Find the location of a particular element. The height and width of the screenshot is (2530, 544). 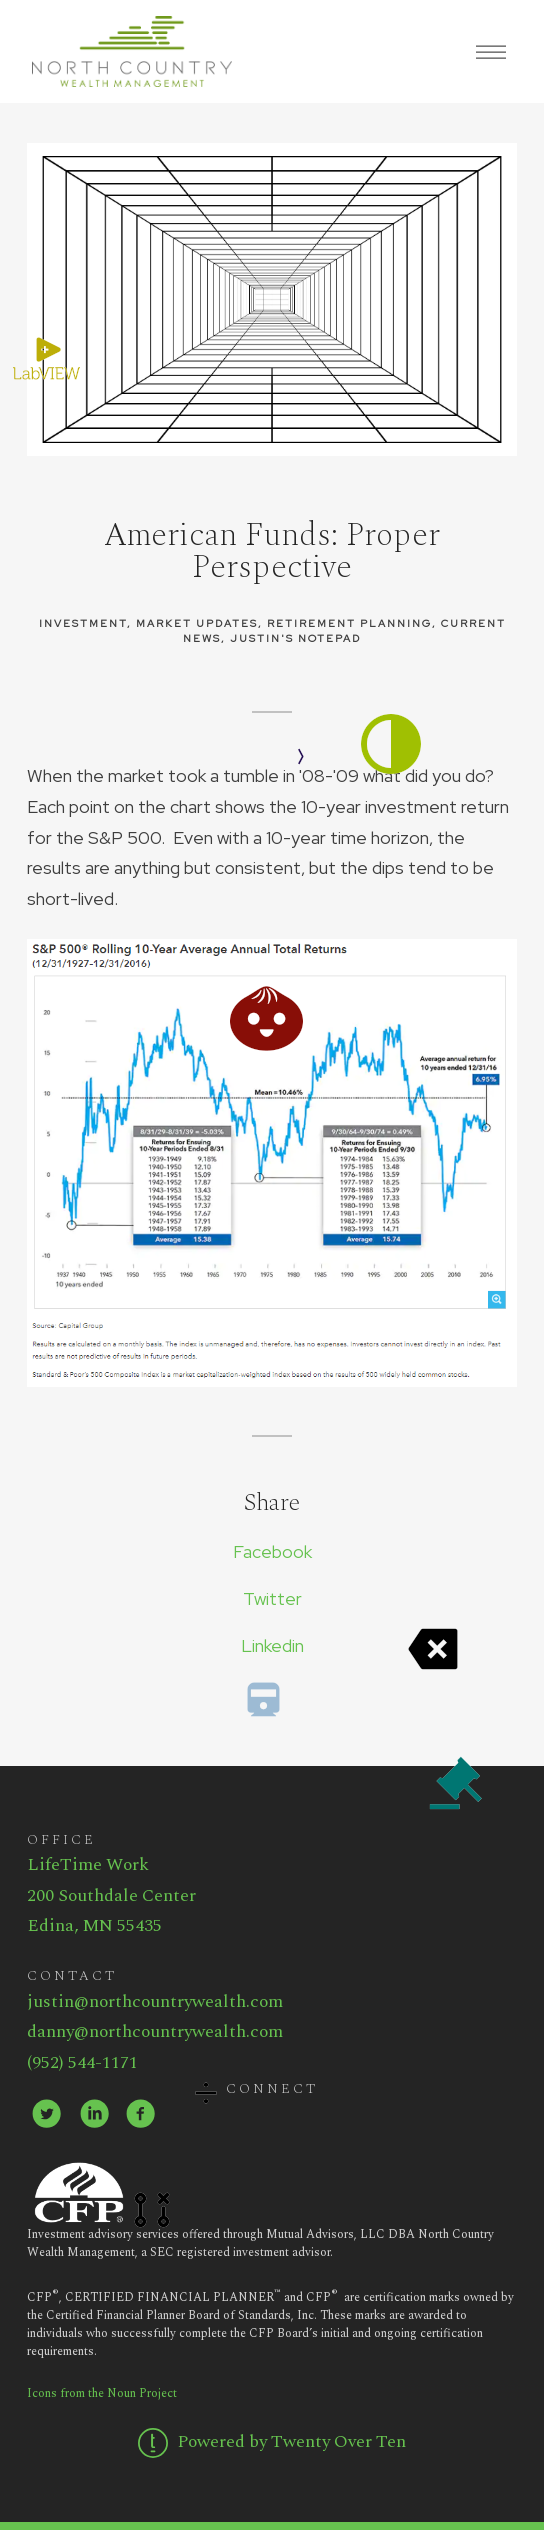

navigate to the next item or page is located at coordinates (300, 756).